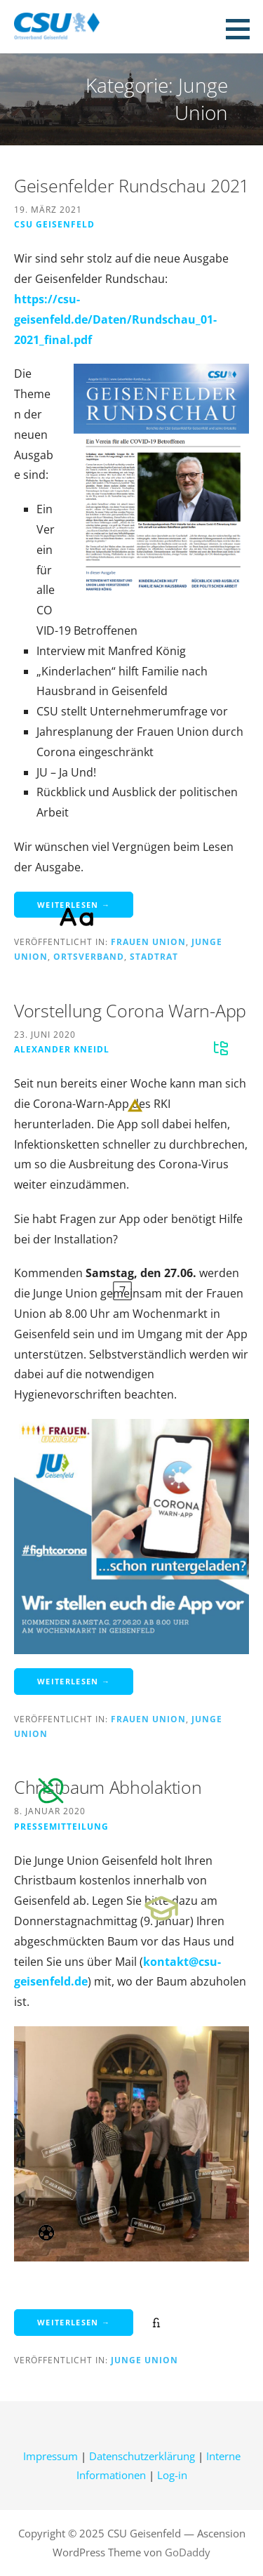  What do you see at coordinates (221, 1048) in the screenshot?
I see `browse directory structure` at bounding box center [221, 1048].